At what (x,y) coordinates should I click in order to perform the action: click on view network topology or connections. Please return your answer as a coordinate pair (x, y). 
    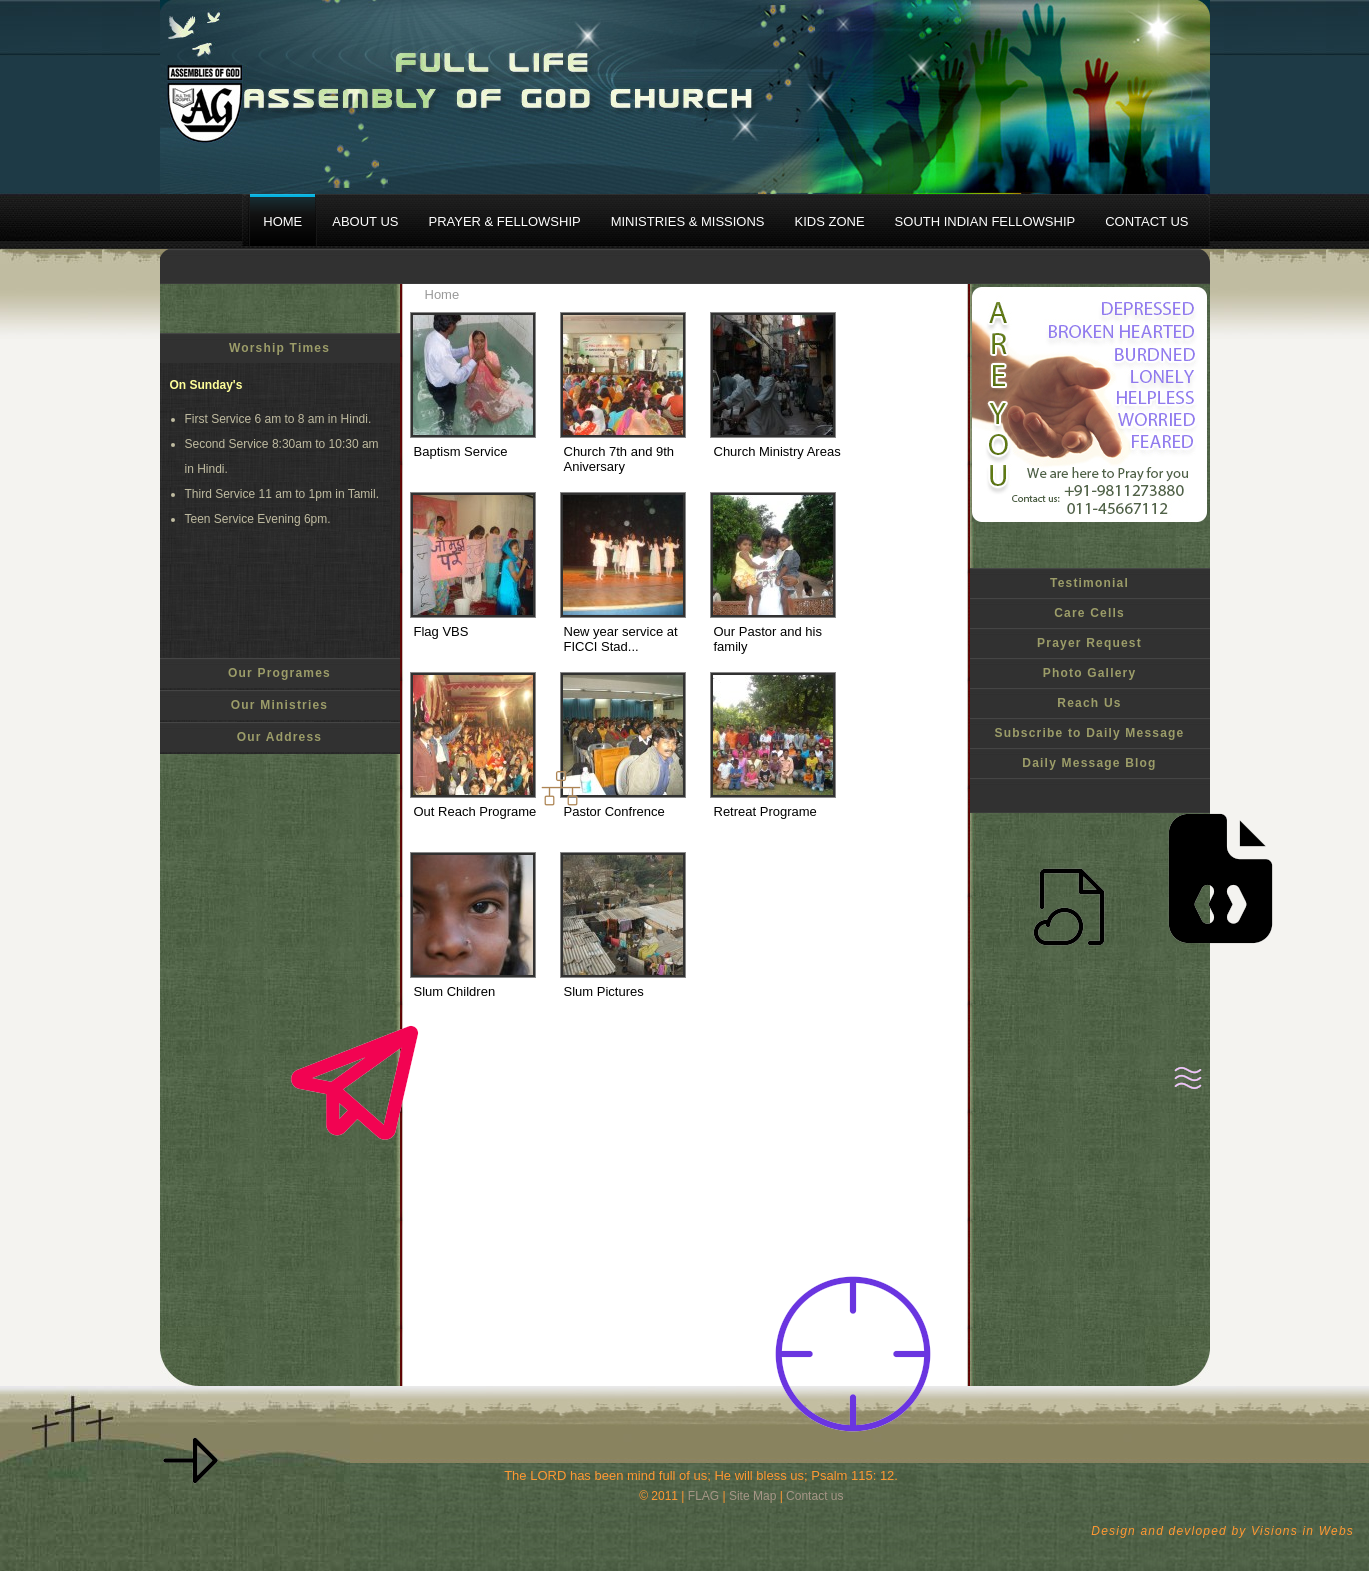
    Looking at the image, I should click on (561, 789).